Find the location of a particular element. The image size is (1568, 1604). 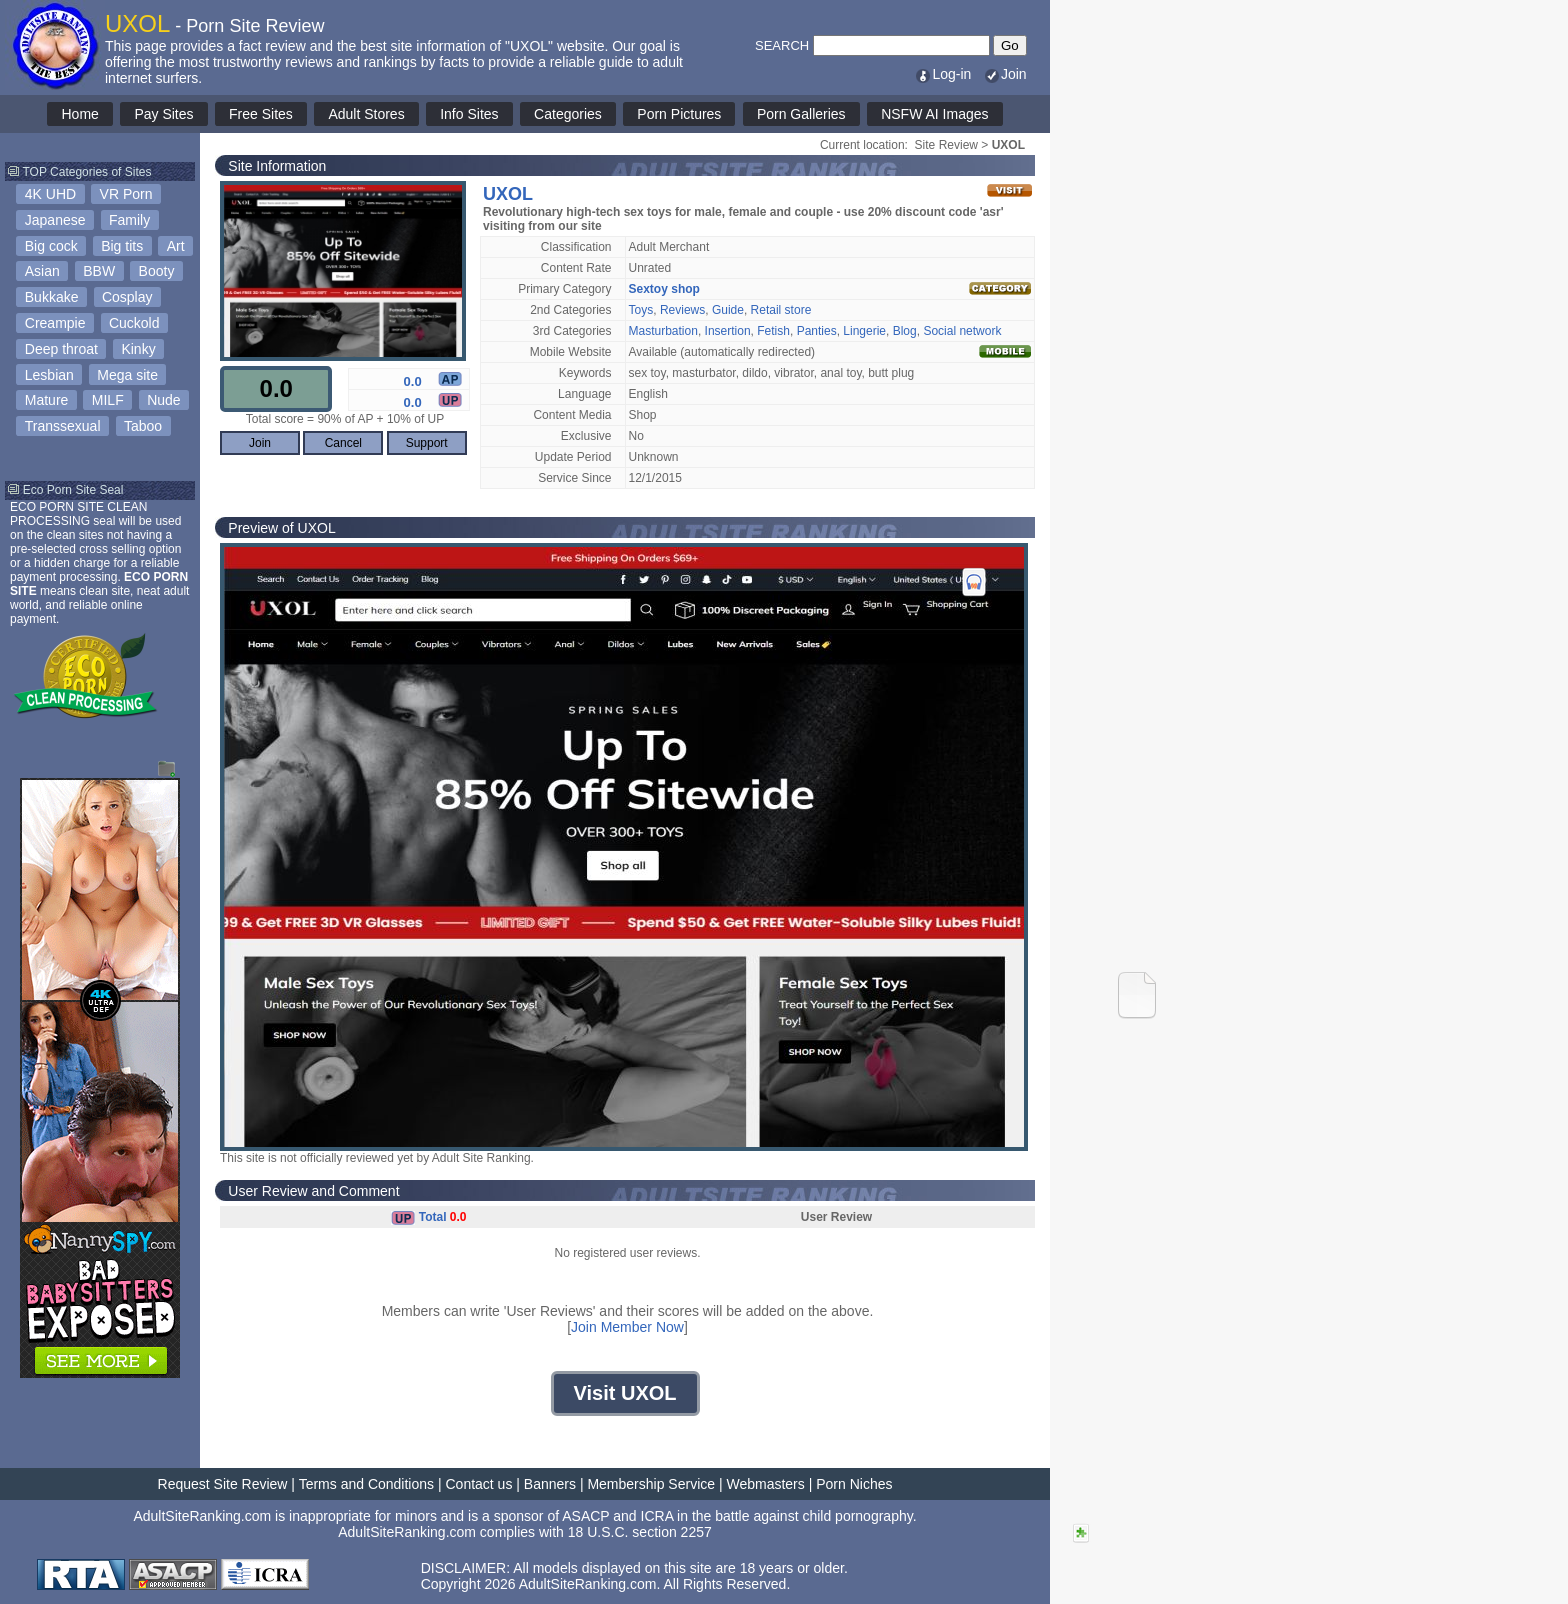

an empty or blank file with no content is located at coordinates (1137, 995).